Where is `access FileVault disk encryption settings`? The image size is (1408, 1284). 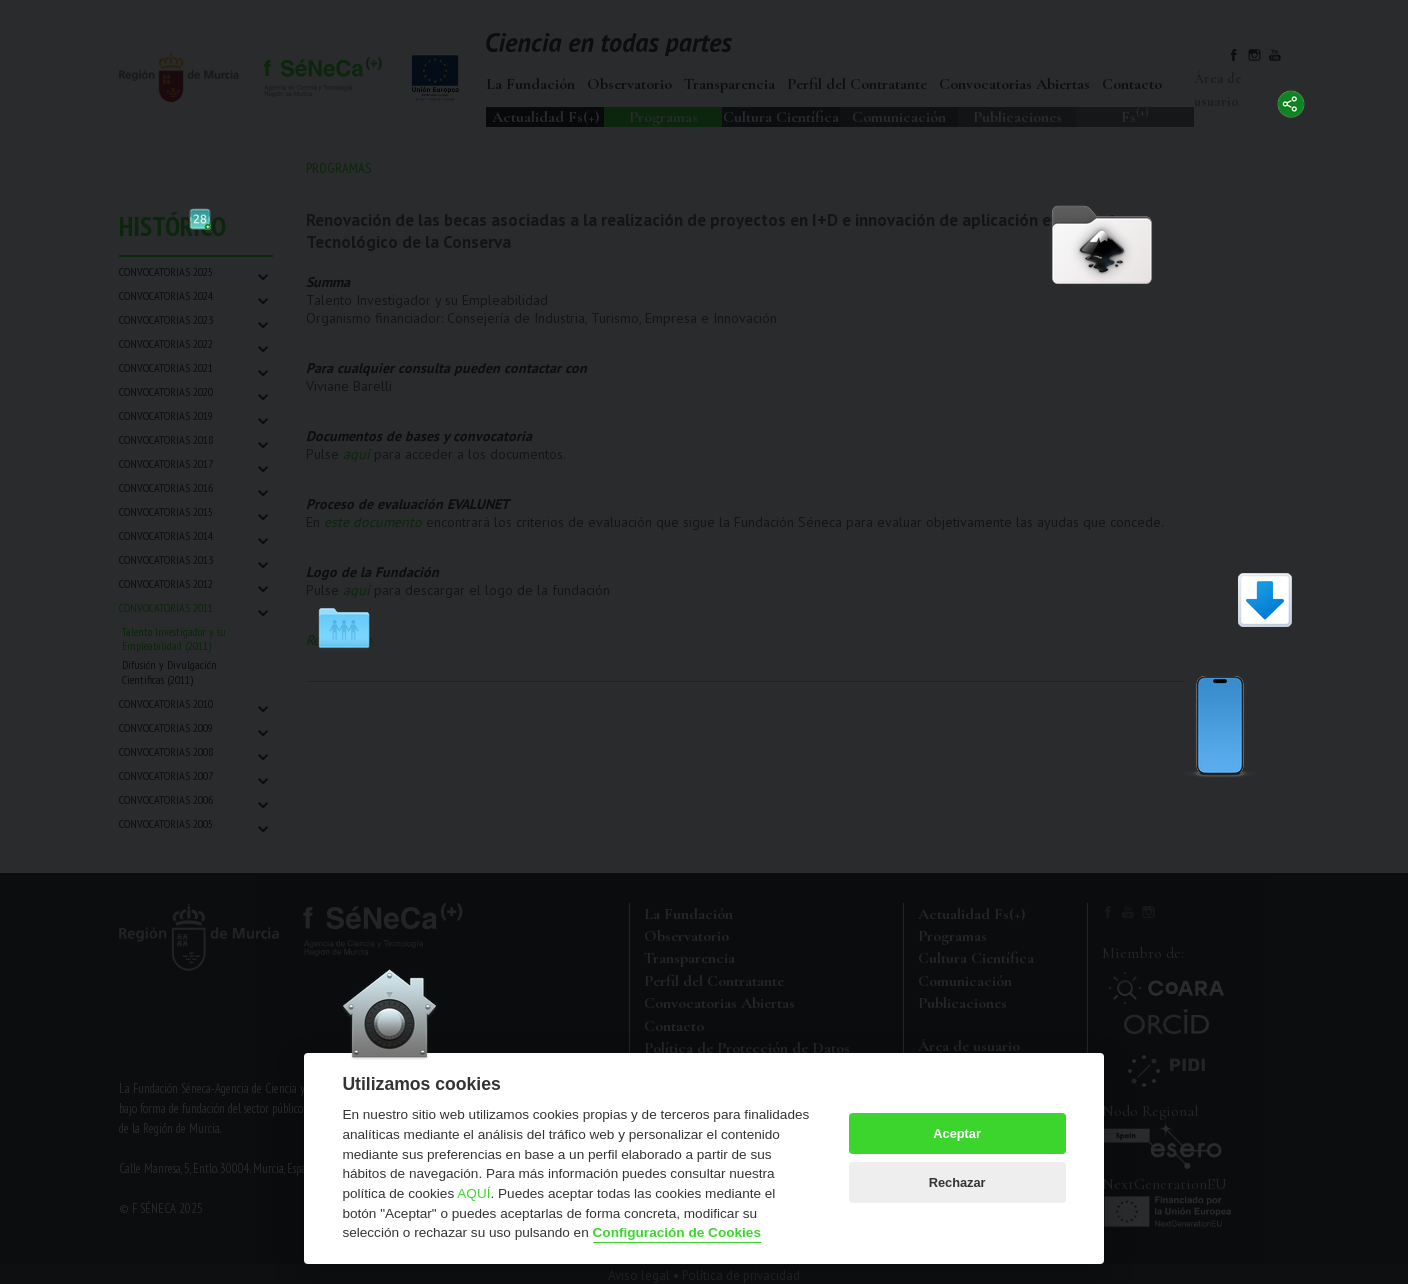
access FileVault disk encryption settings is located at coordinates (389, 1013).